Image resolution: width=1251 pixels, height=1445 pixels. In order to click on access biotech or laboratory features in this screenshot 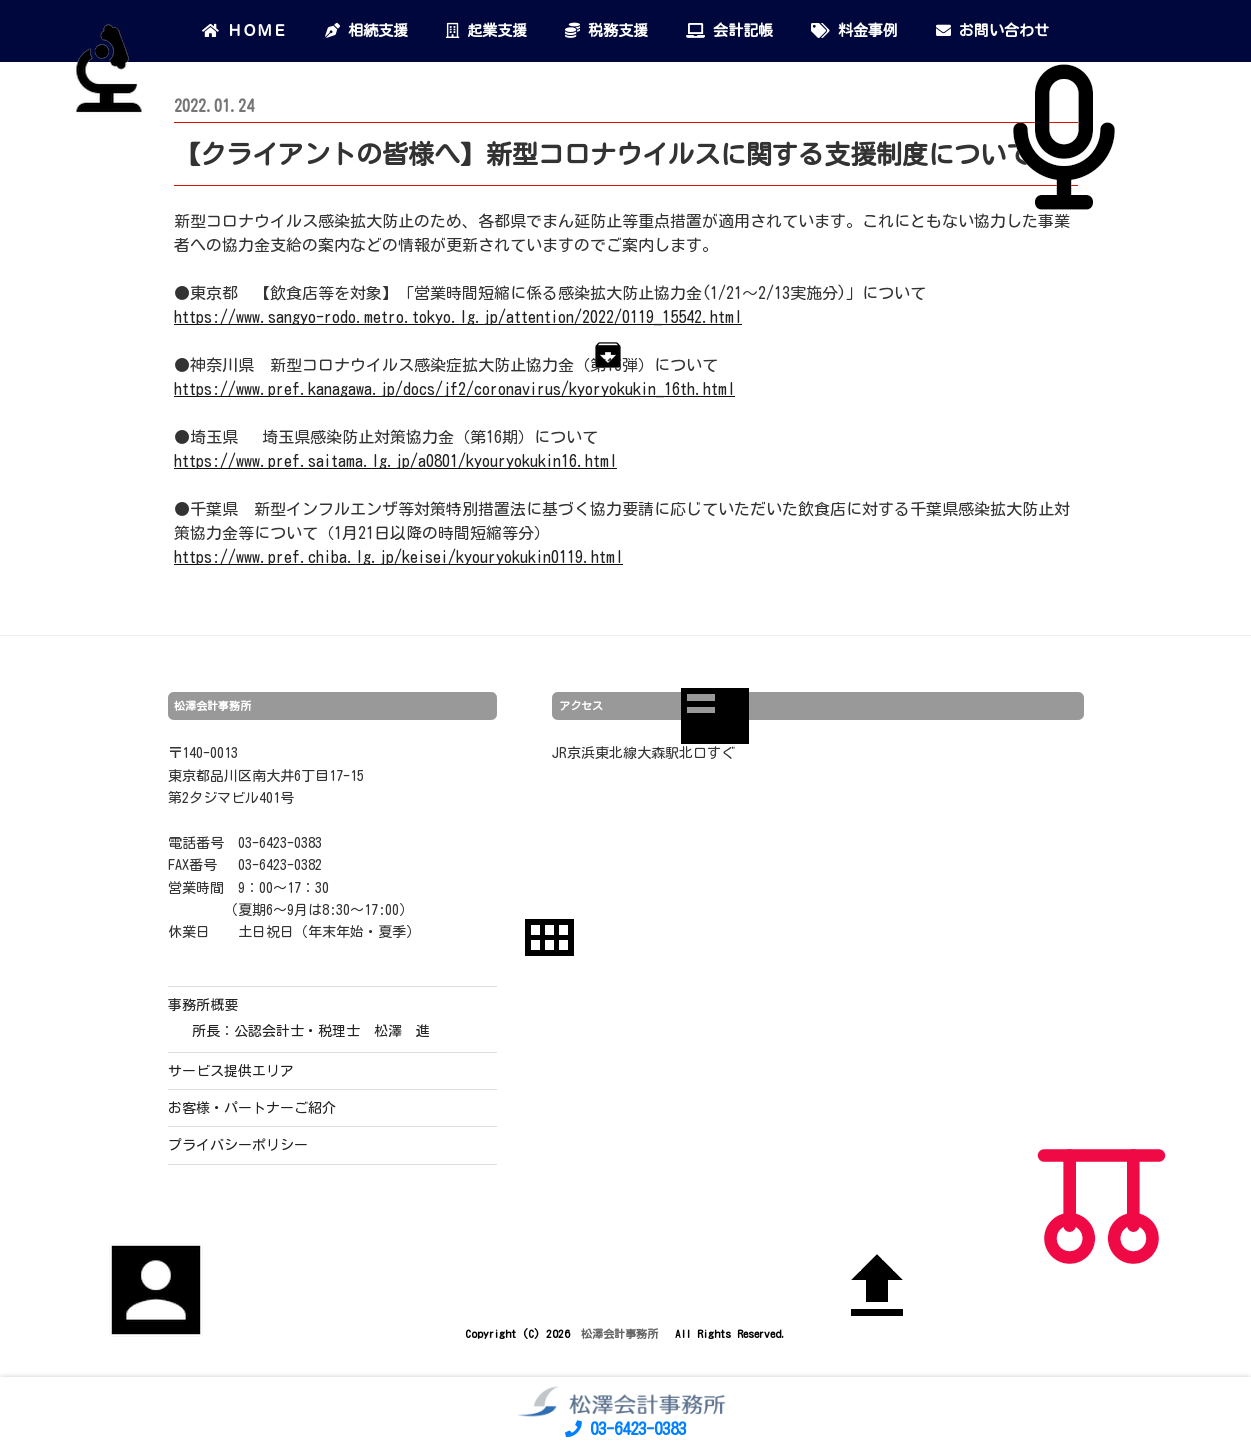, I will do `click(109, 70)`.